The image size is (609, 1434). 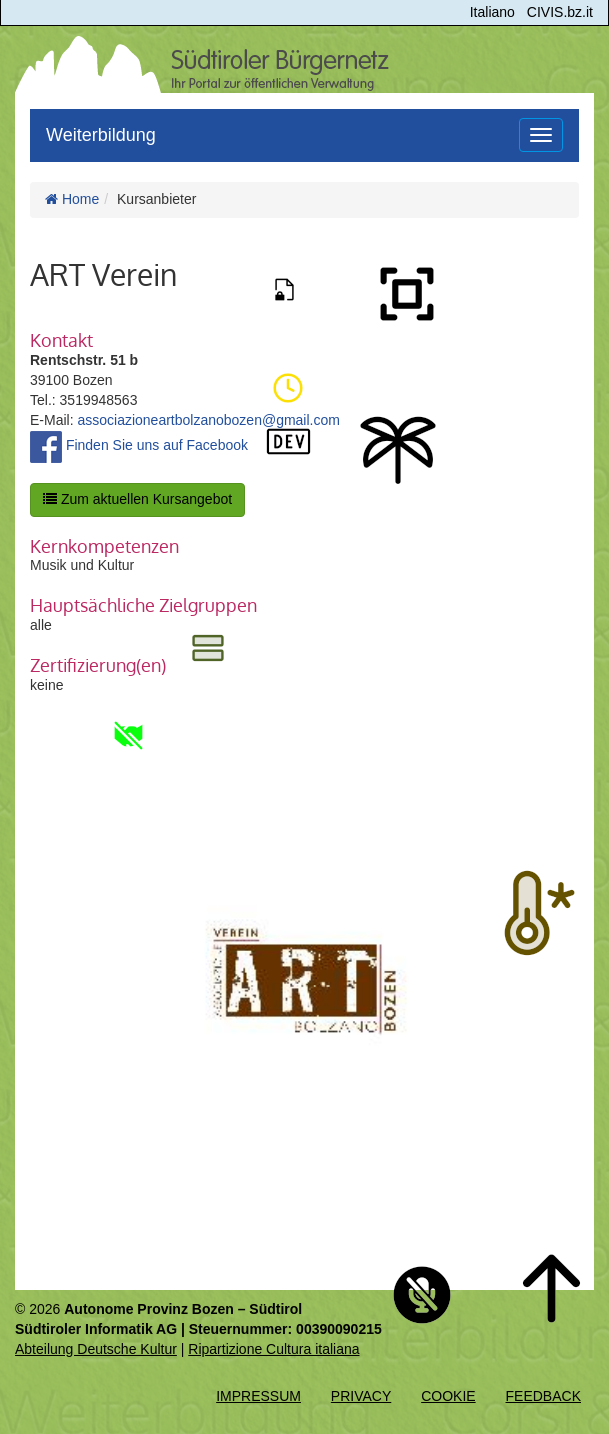 I want to click on view time or clock settings, so click(x=288, y=388).